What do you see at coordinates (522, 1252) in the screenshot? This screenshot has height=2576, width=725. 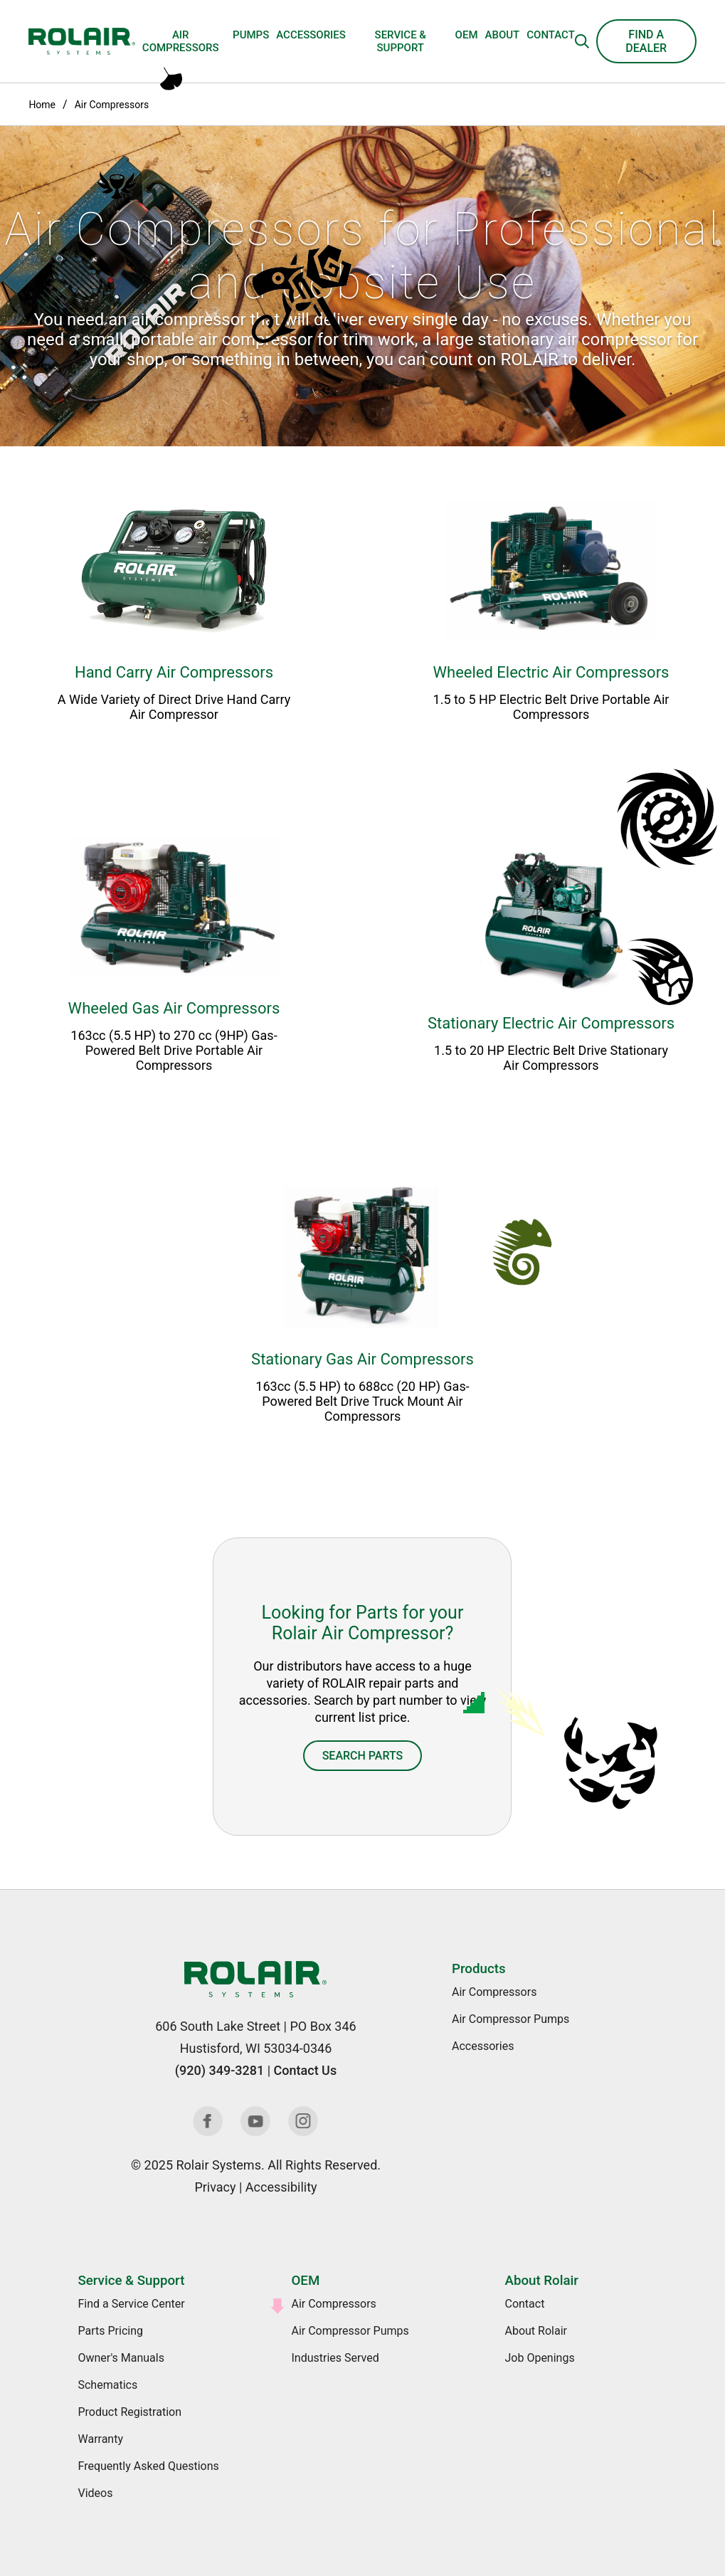 I see `toggle theme or appearance settings` at bounding box center [522, 1252].